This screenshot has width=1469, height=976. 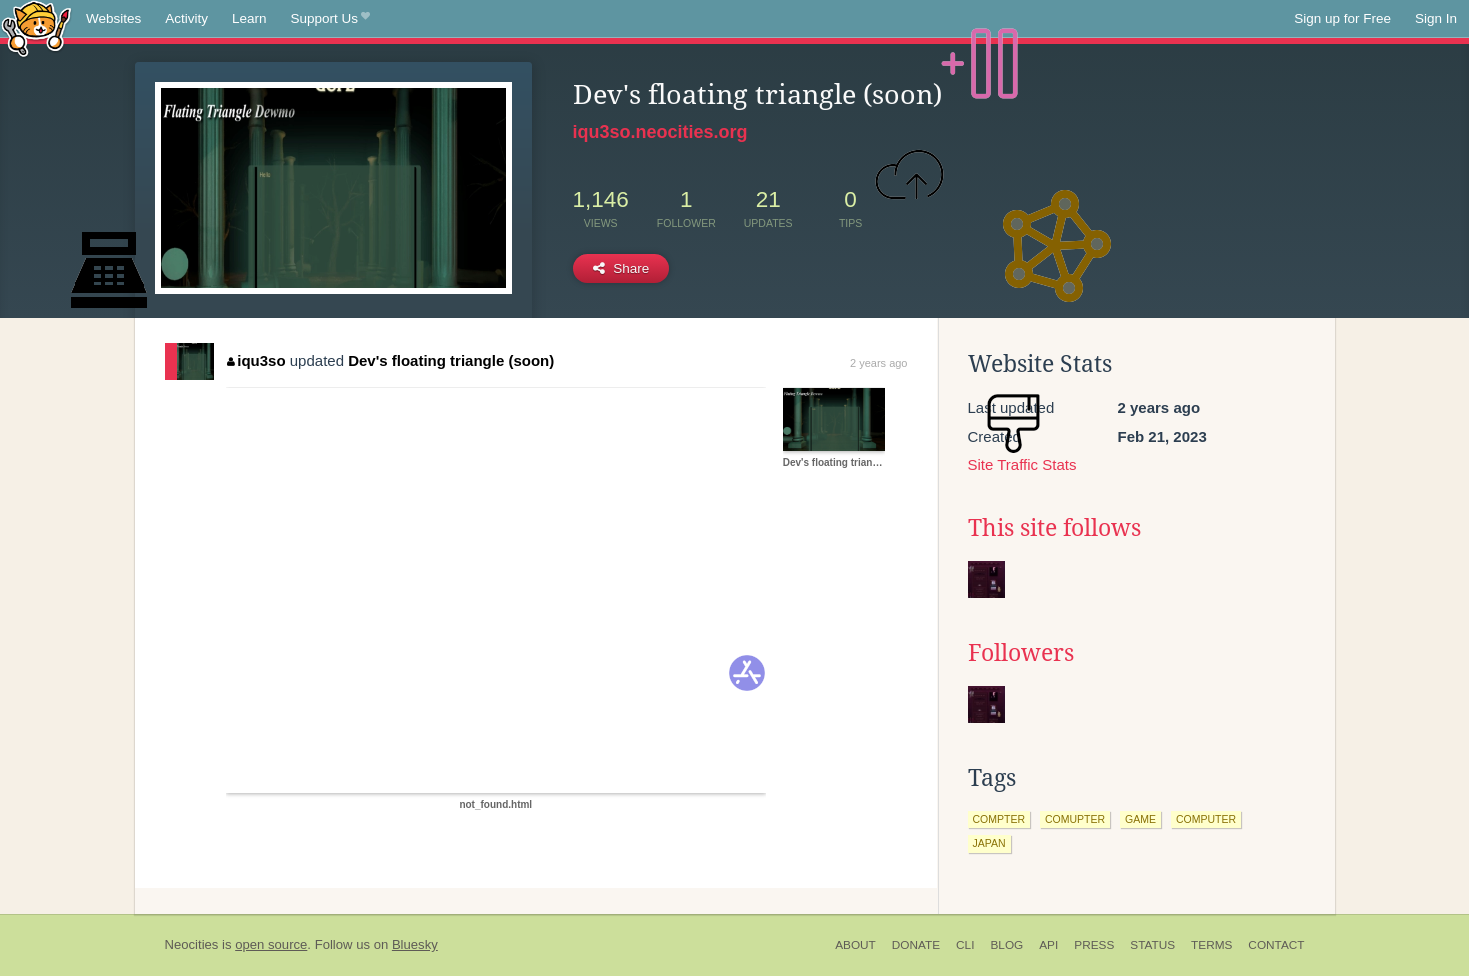 I want to click on add a new column to the left, so click(x=985, y=63).